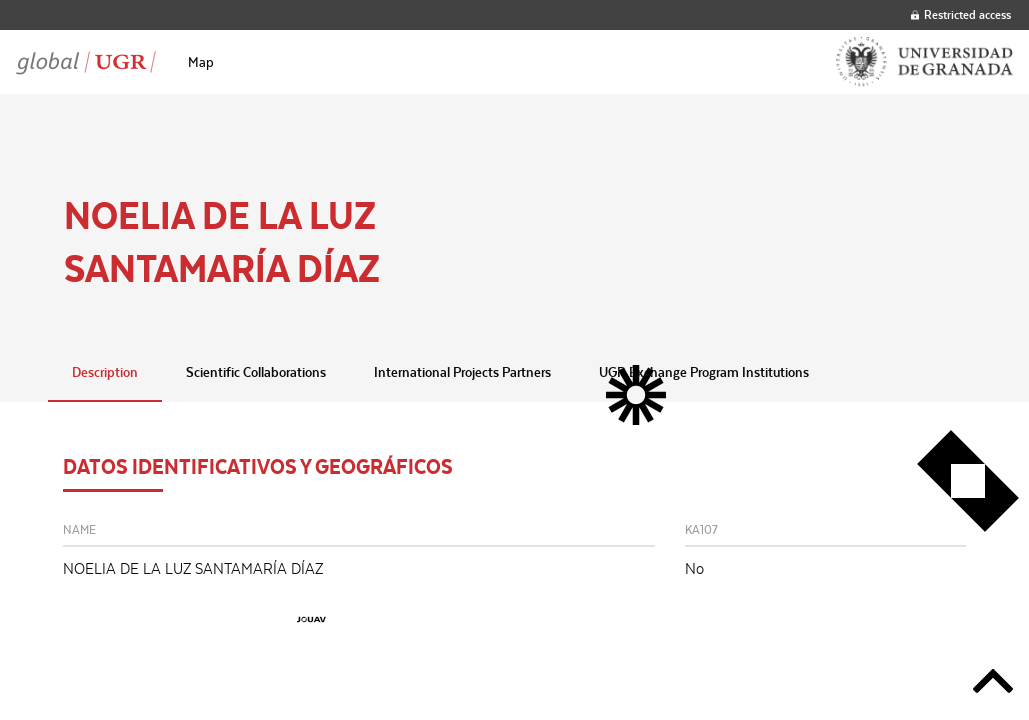 The width and height of the screenshot is (1029, 720). I want to click on ktor framework logo, so click(968, 481).